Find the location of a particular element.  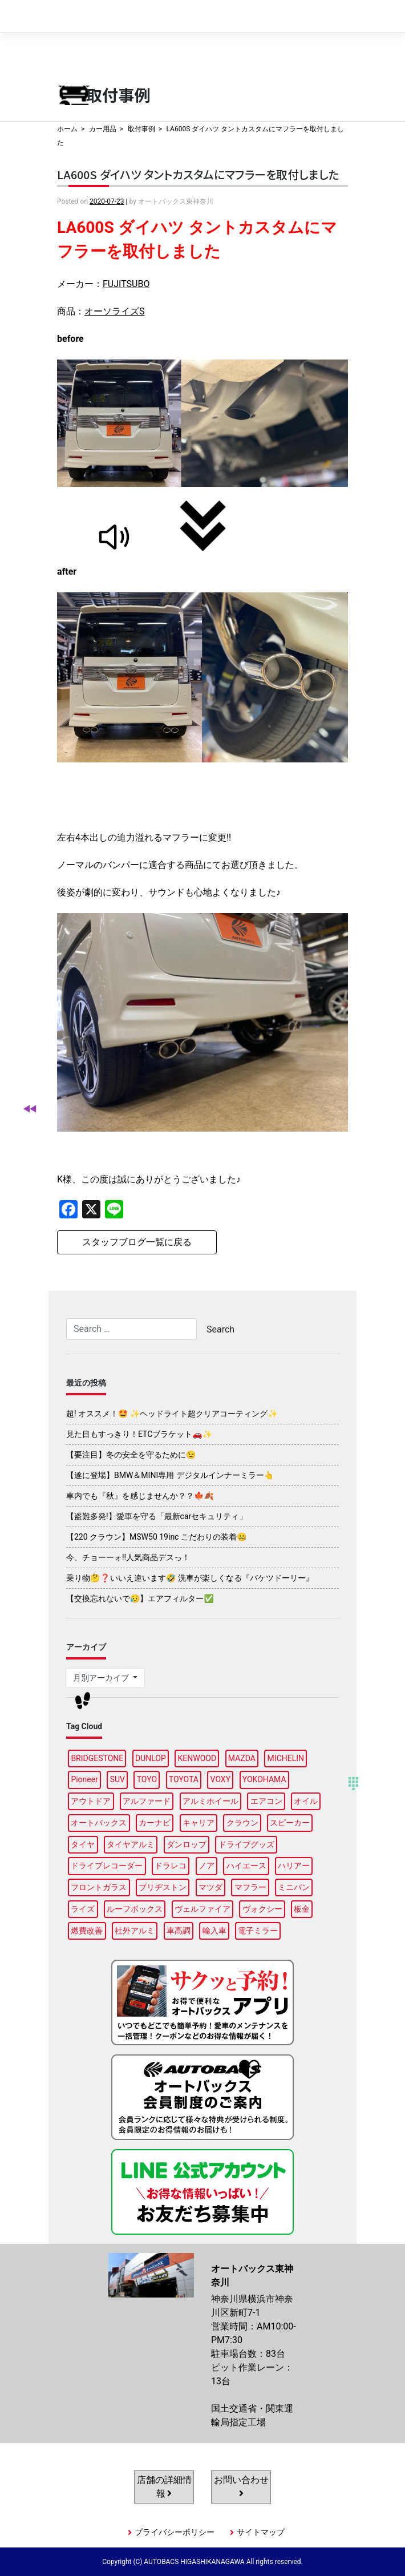

indicates partial like or favorite status is located at coordinates (249, 2069).